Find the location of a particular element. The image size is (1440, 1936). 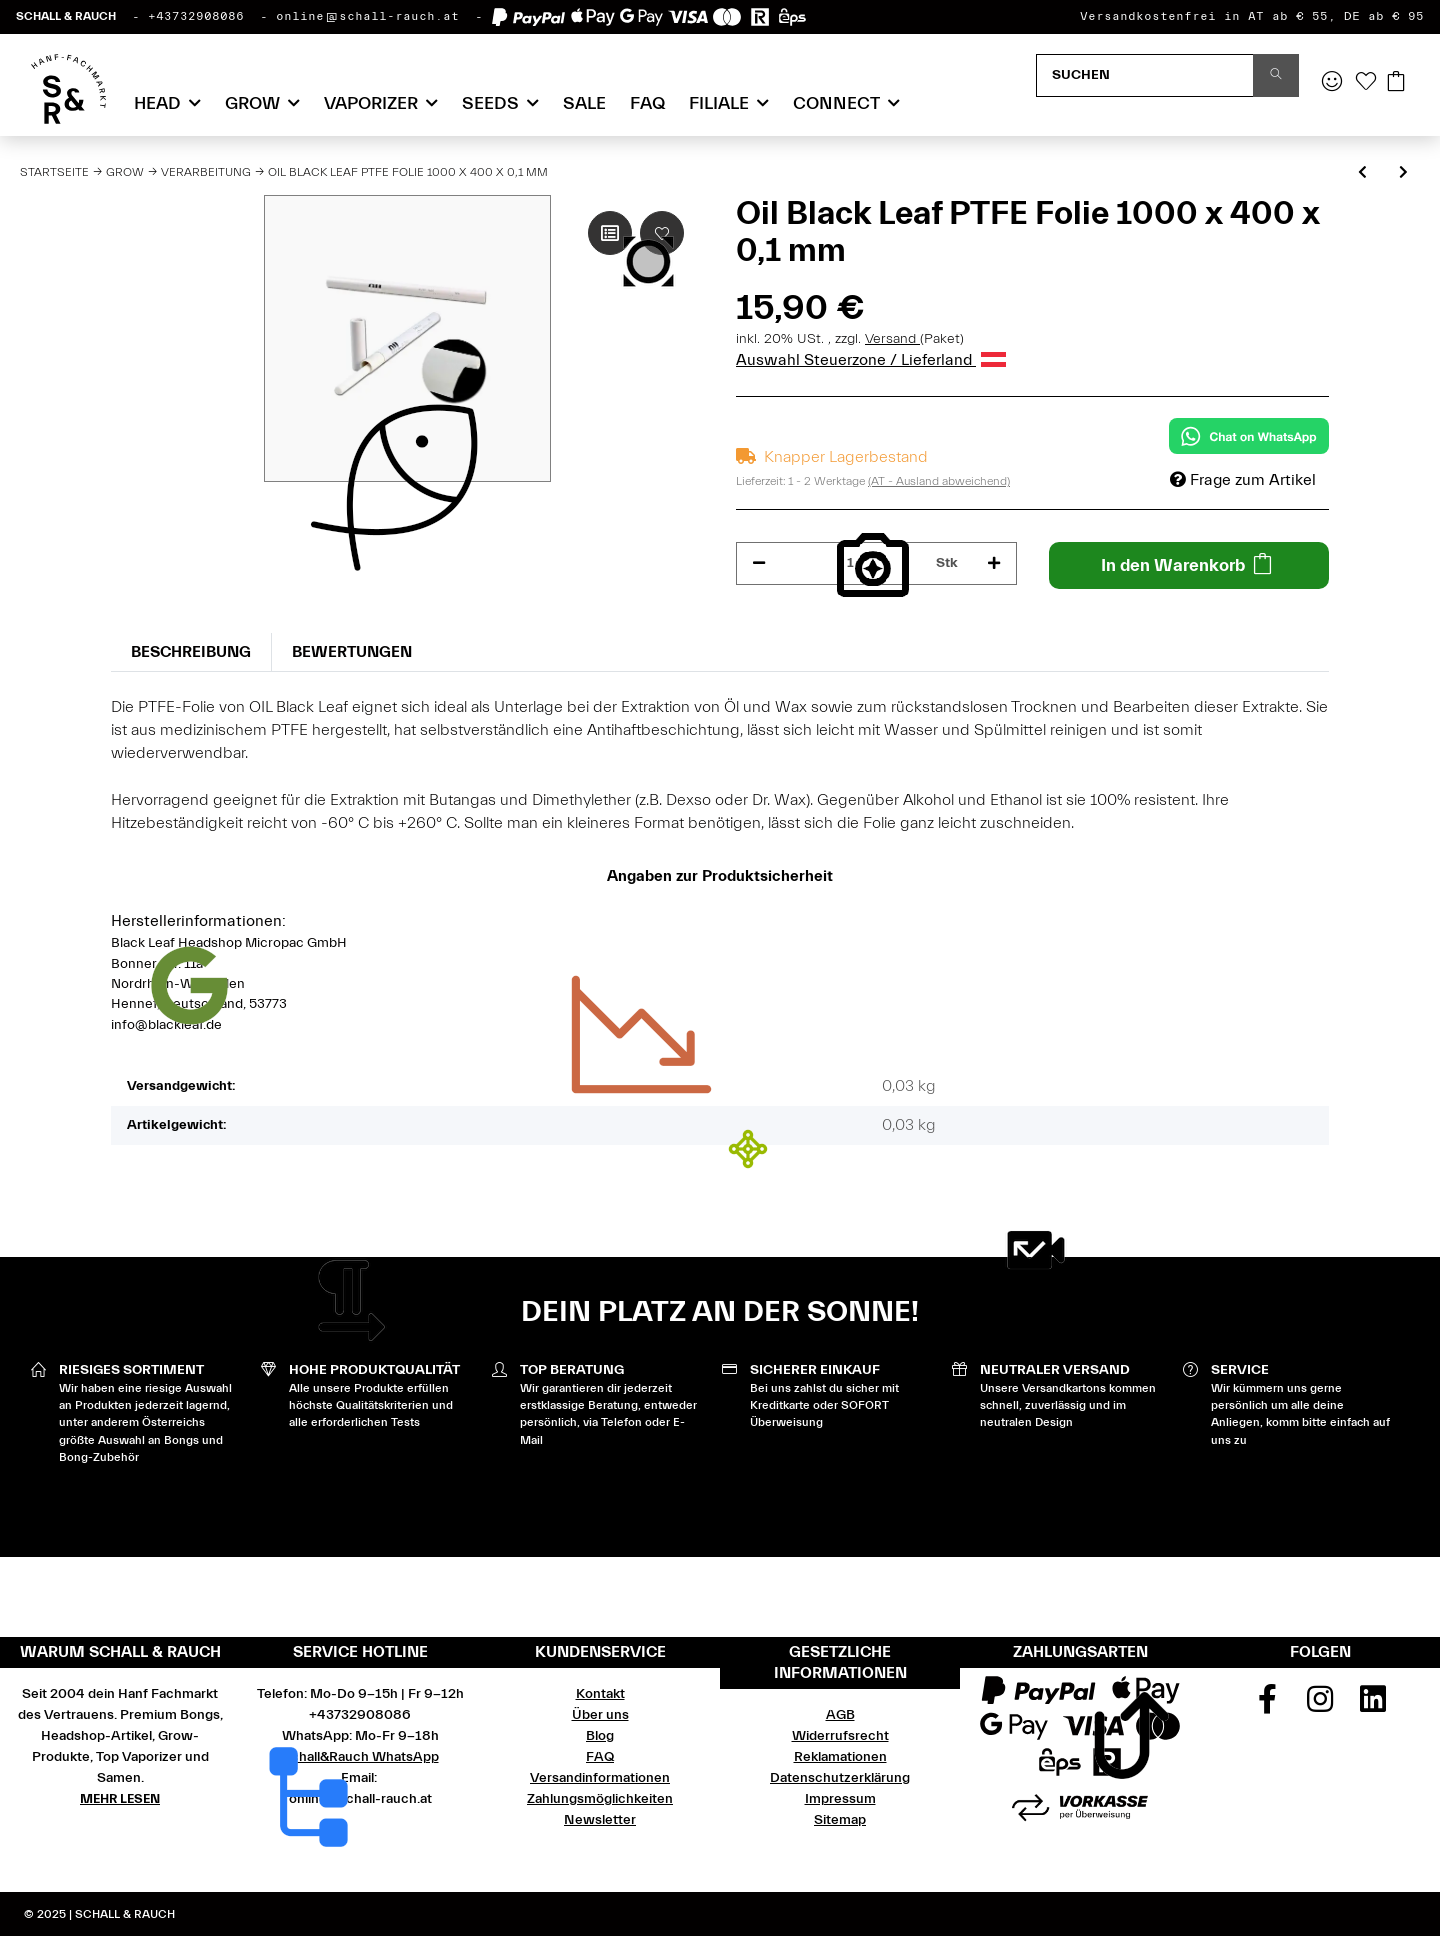

set text direction to left-to-right is located at coordinates (348, 1302).